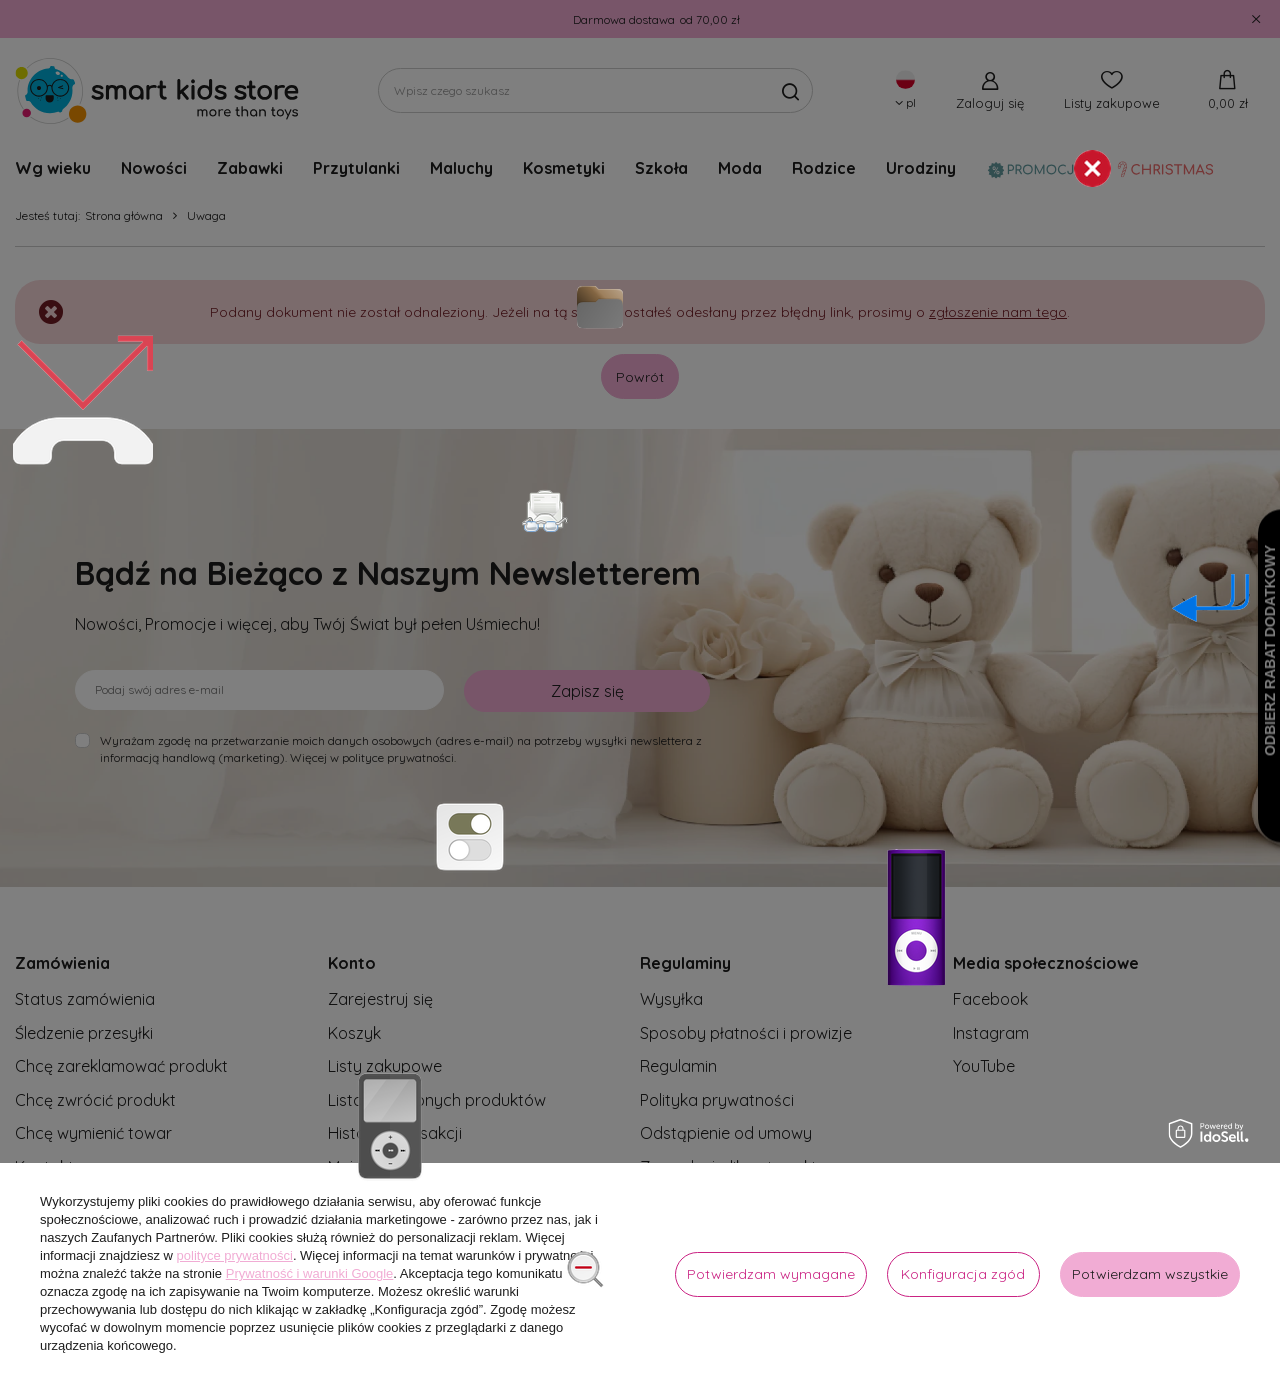 This screenshot has width=1280, height=1385. I want to click on cancel or stop the current action, so click(1092, 168).